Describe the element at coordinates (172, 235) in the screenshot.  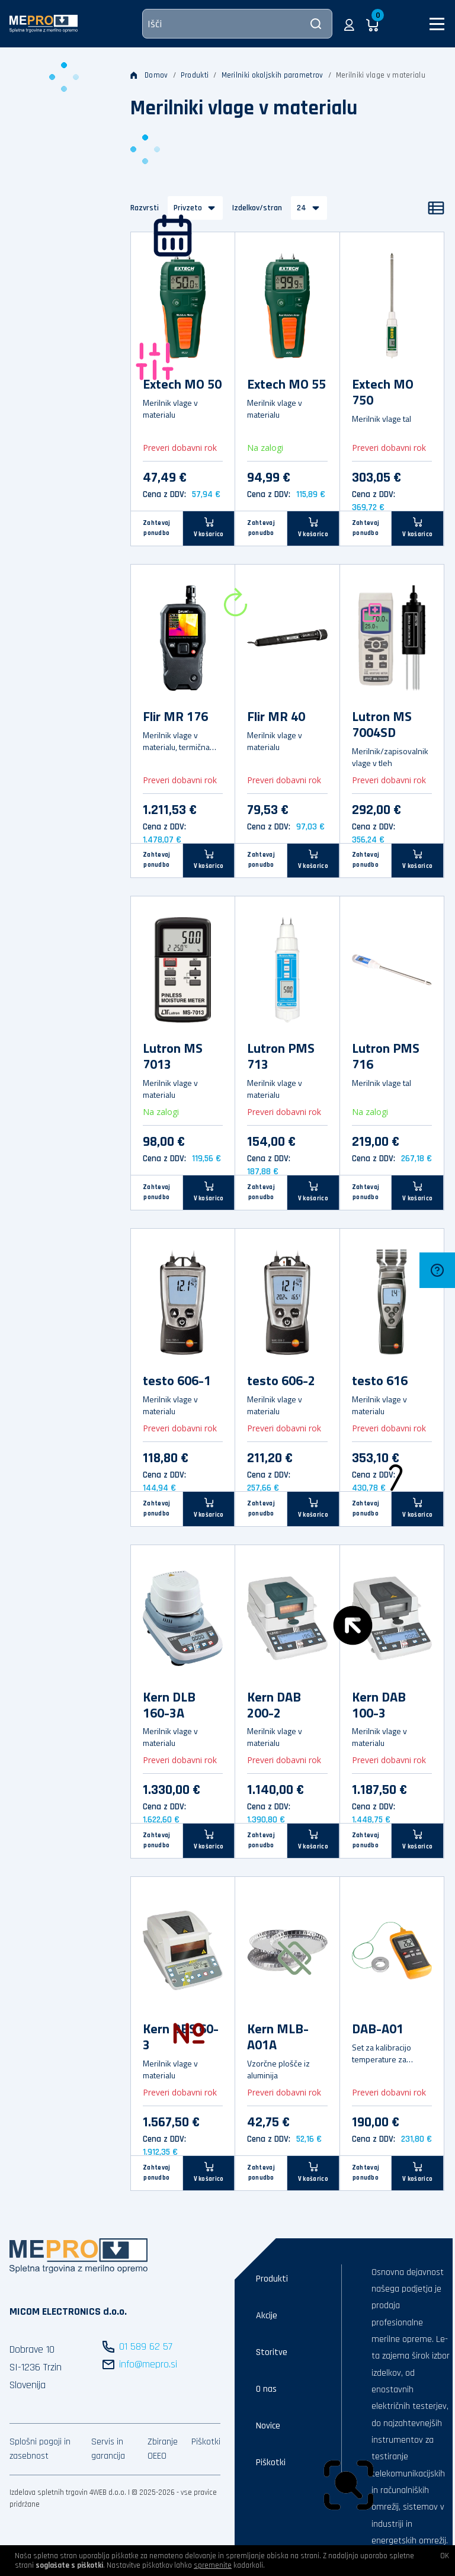
I see `view monthly calendar` at that location.